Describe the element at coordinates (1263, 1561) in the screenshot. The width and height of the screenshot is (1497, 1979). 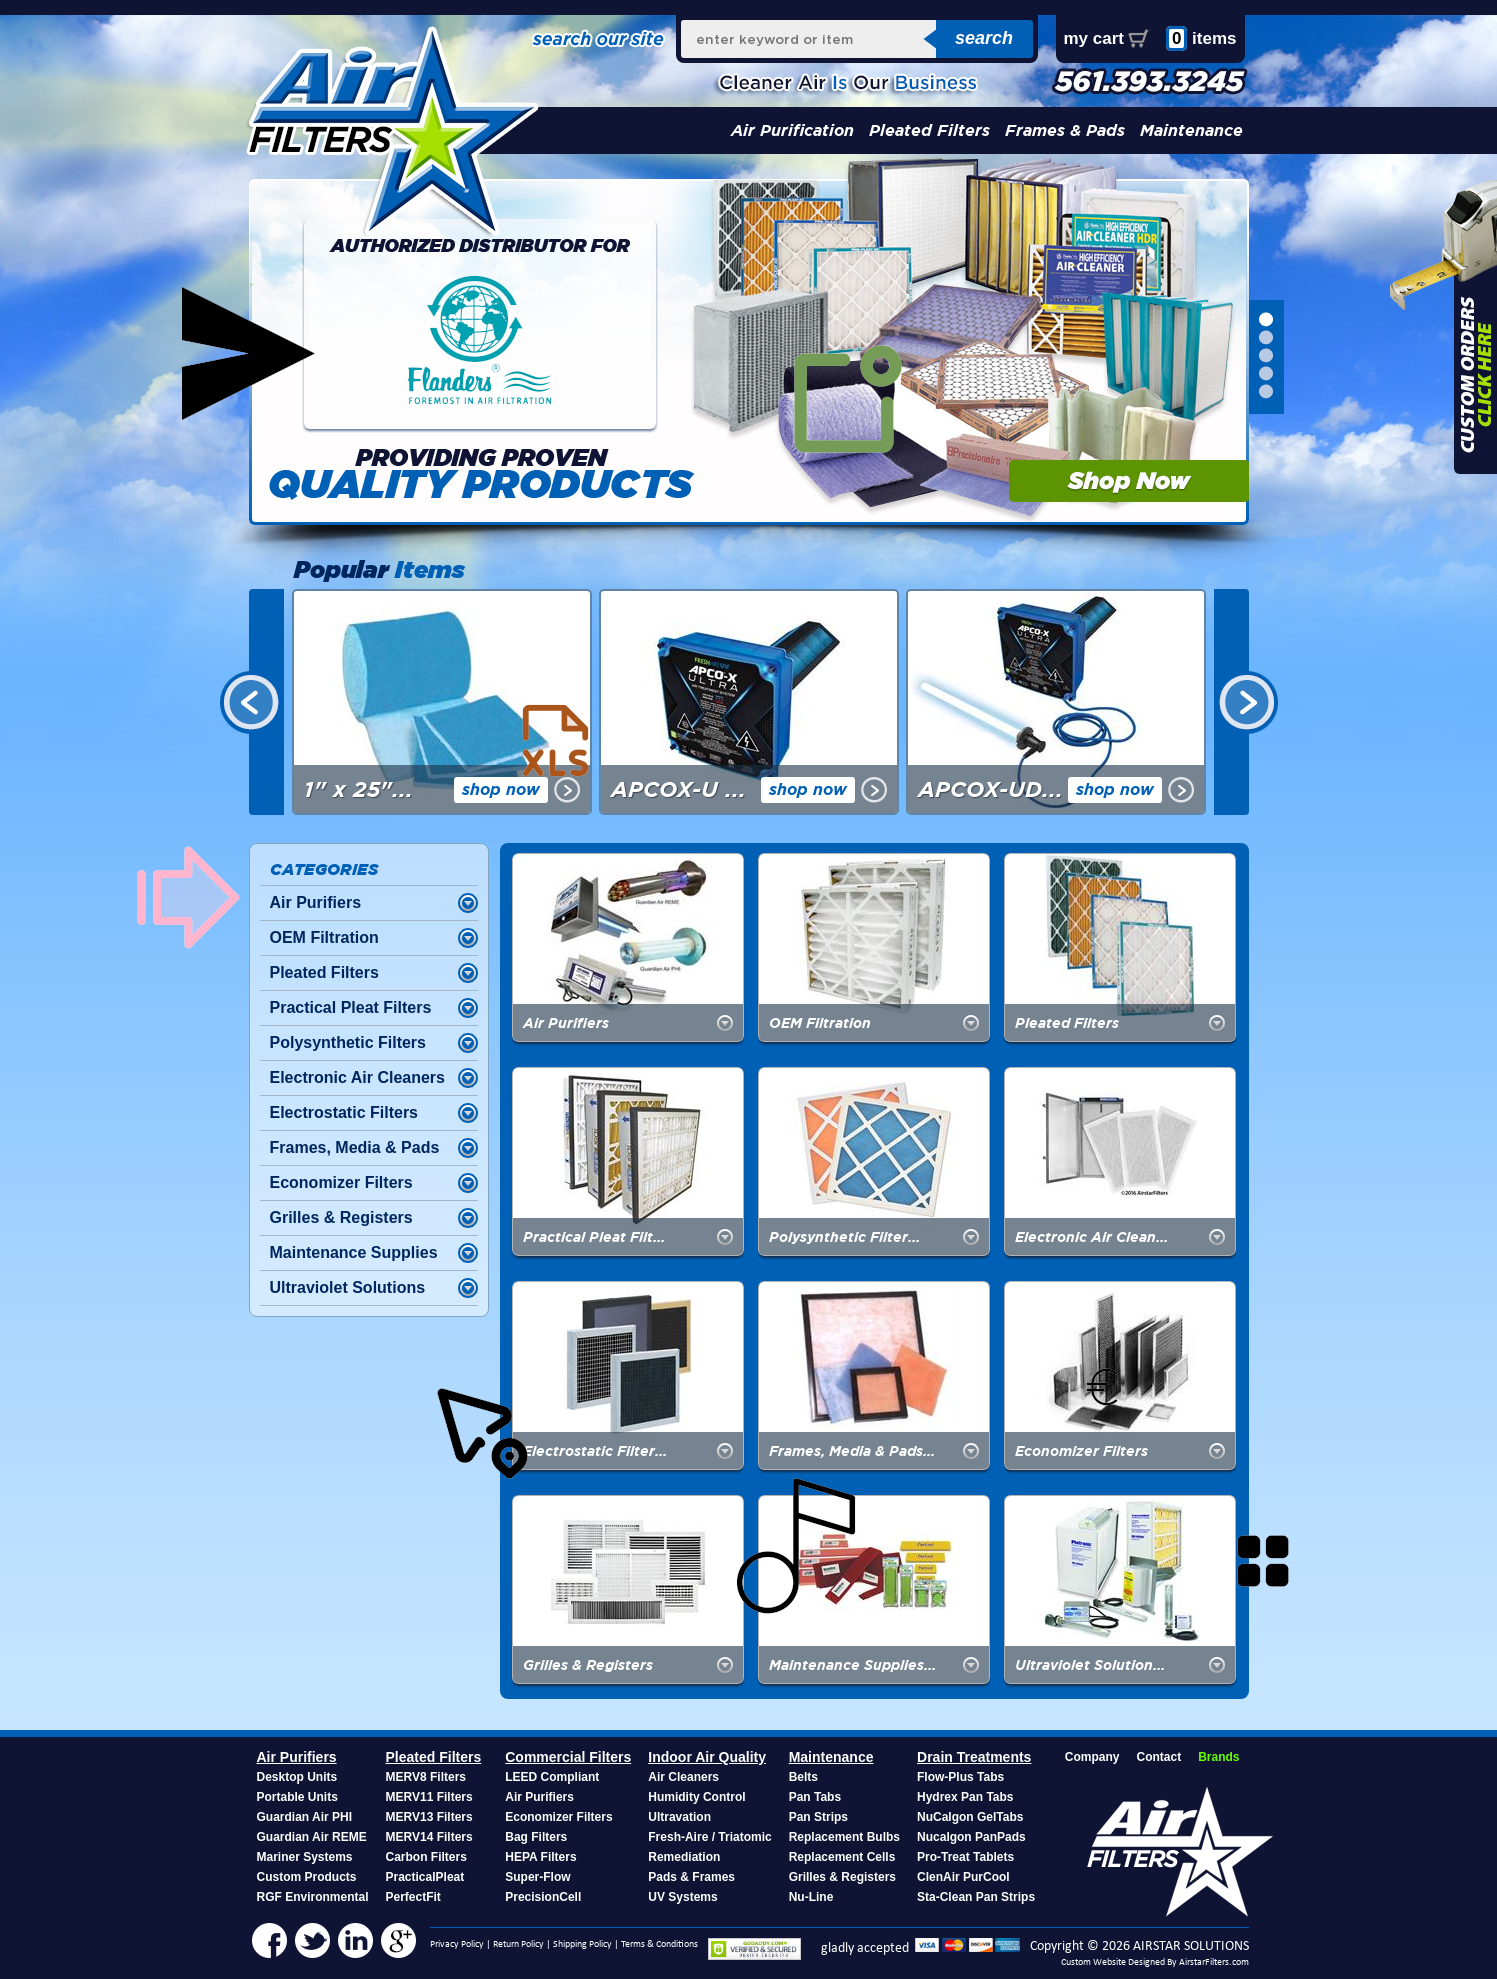
I see `view items in grid layout` at that location.